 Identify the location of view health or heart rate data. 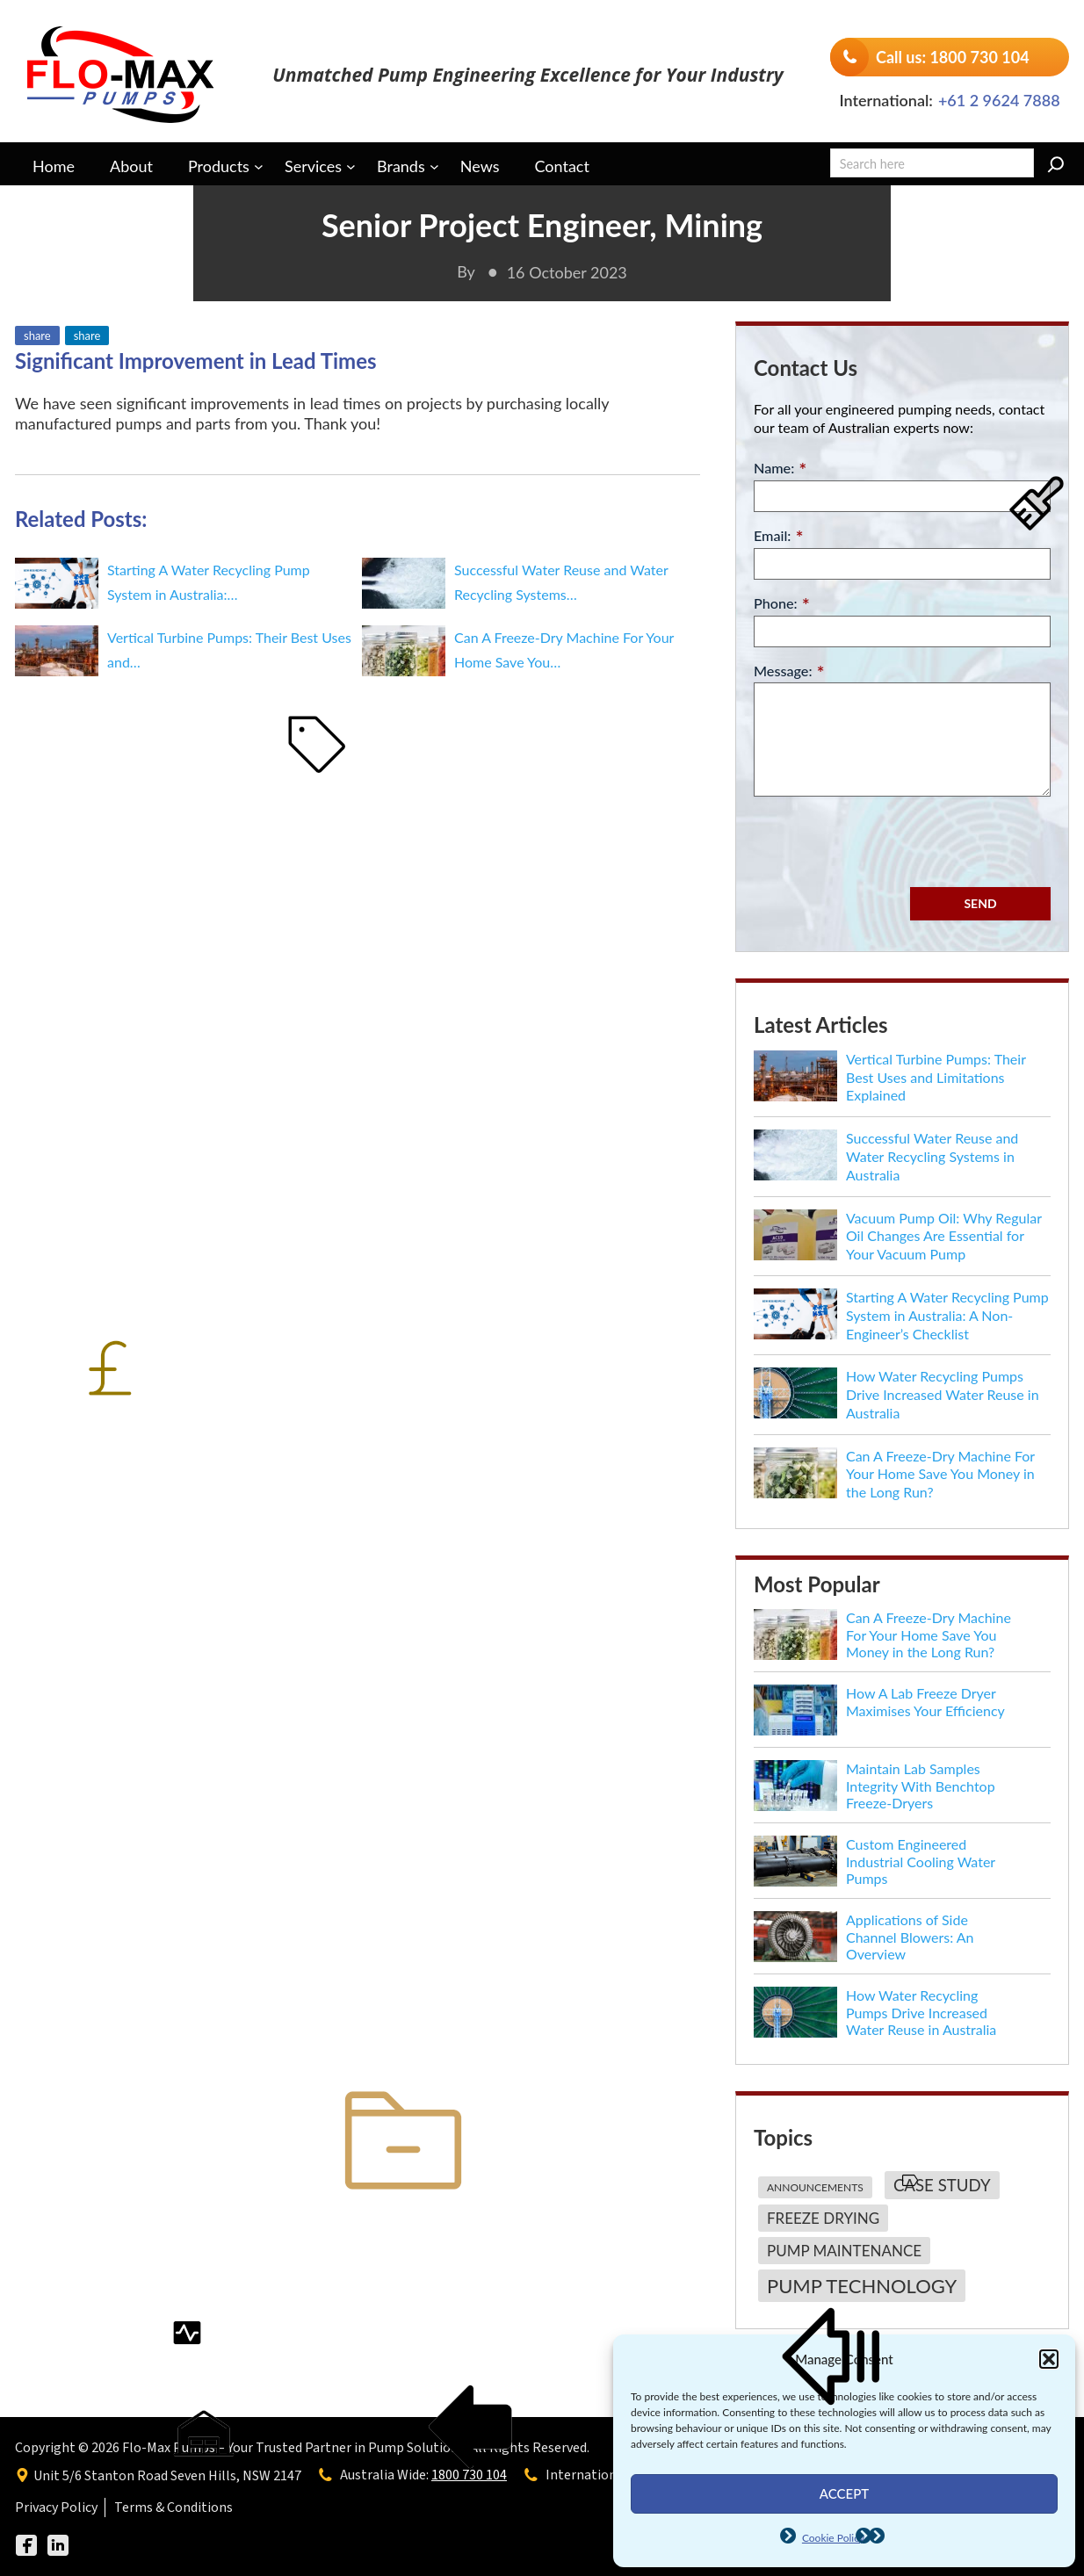
(187, 2333).